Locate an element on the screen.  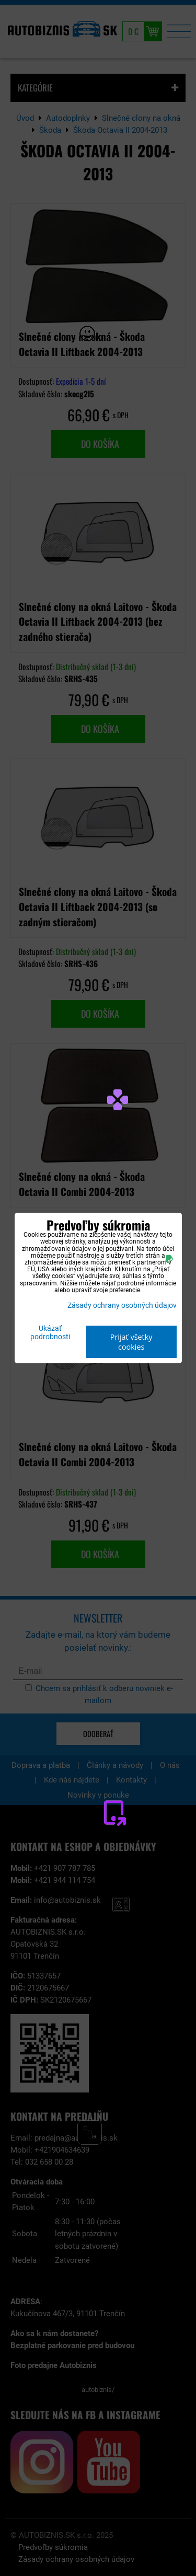
roll dice or generate random number is located at coordinates (89, 2132).